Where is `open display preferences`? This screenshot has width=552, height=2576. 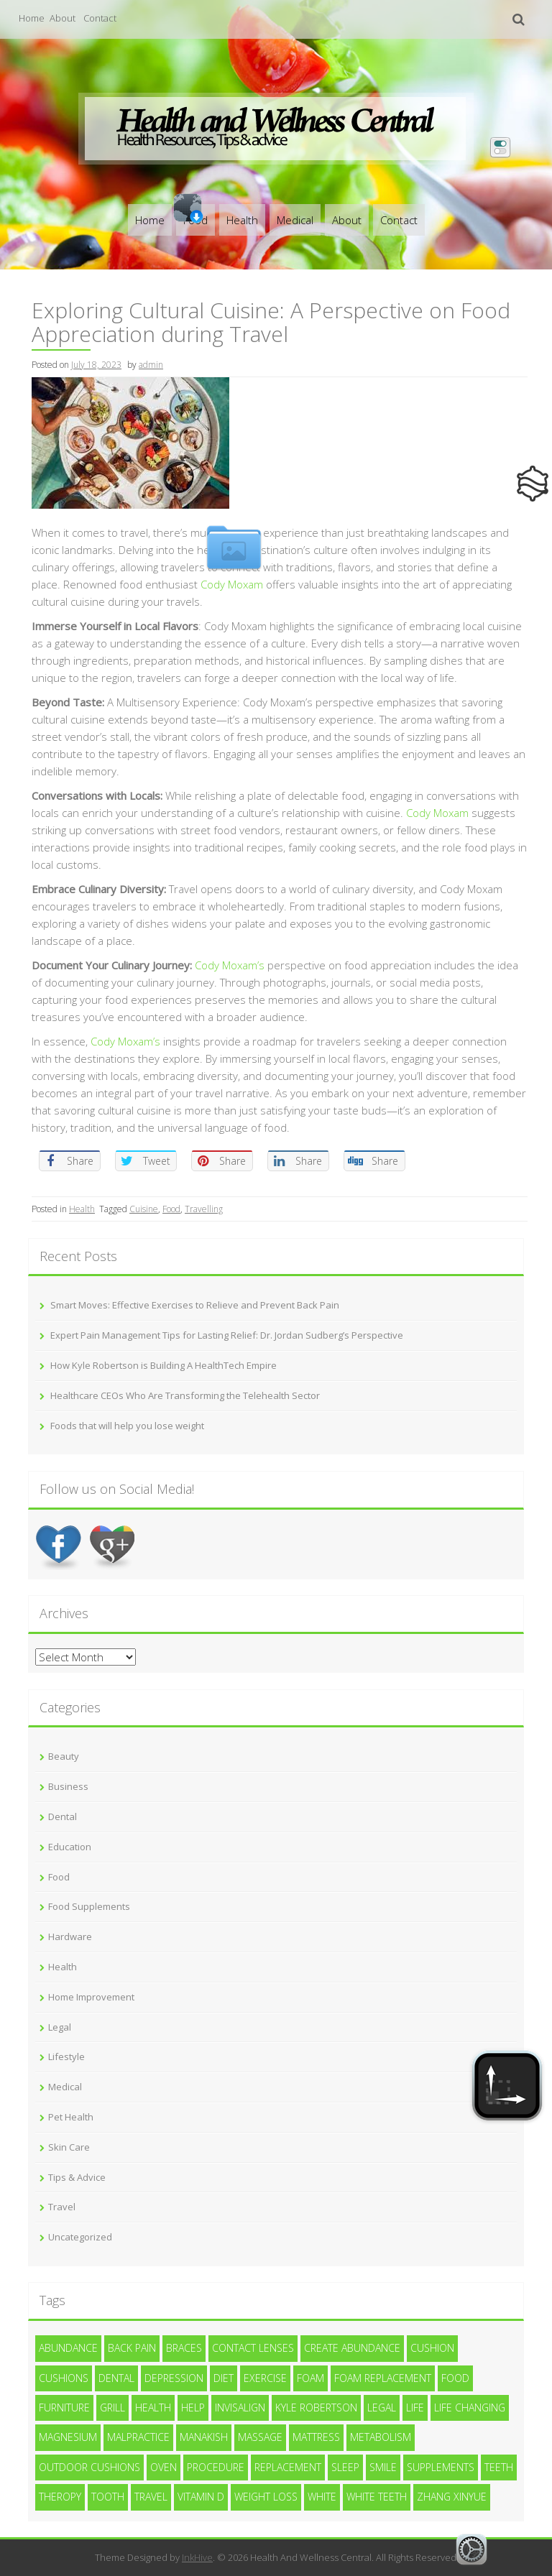
open display preferences is located at coordinates (507, 2085).